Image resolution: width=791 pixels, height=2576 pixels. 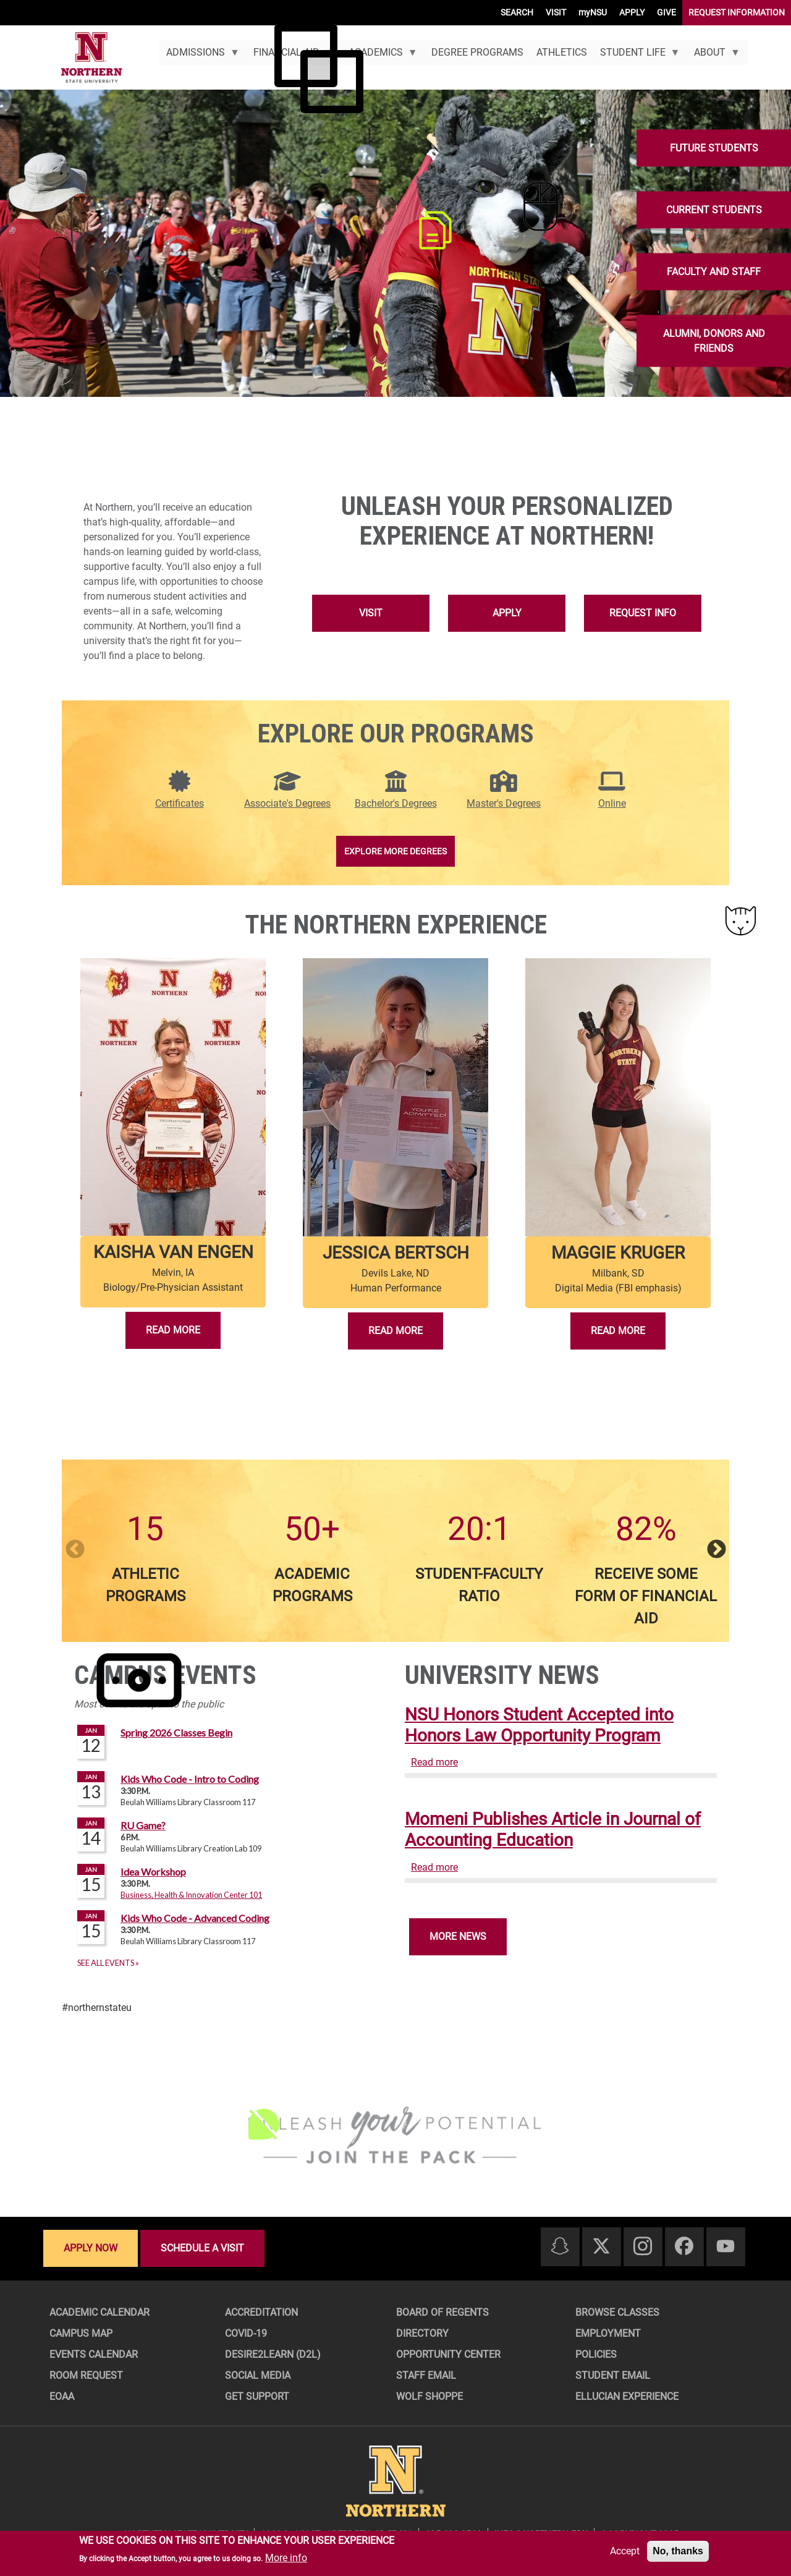 I want to click on merge or intersect selected layers, so click(x=319, y=69).